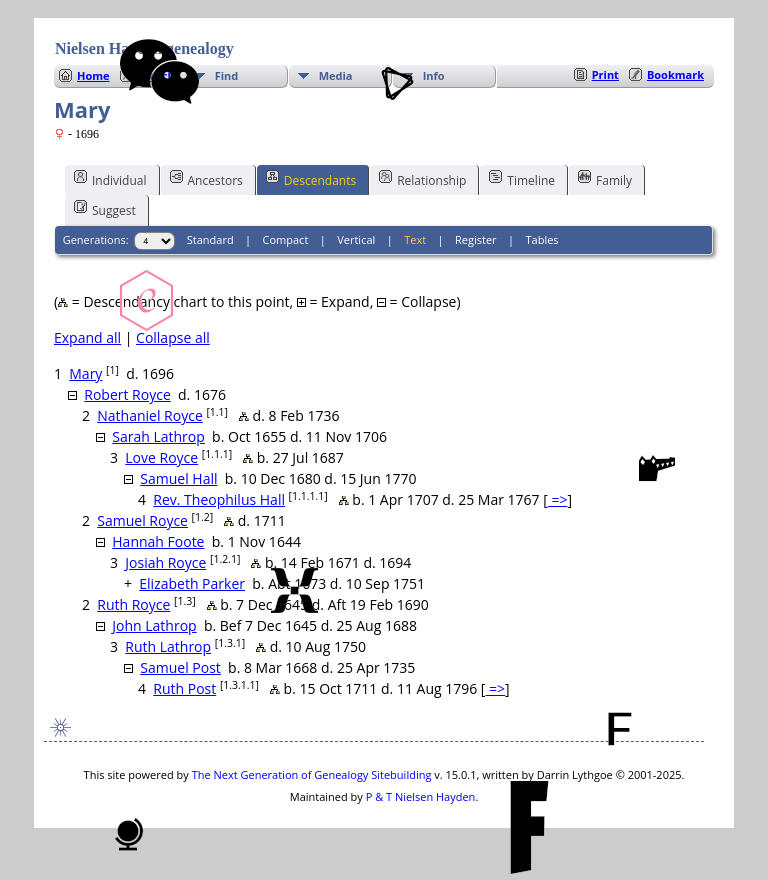 The width and height of the screenshot is (768, 880). I want to click on tokio async runtime for rust logo, so click(60, 727).